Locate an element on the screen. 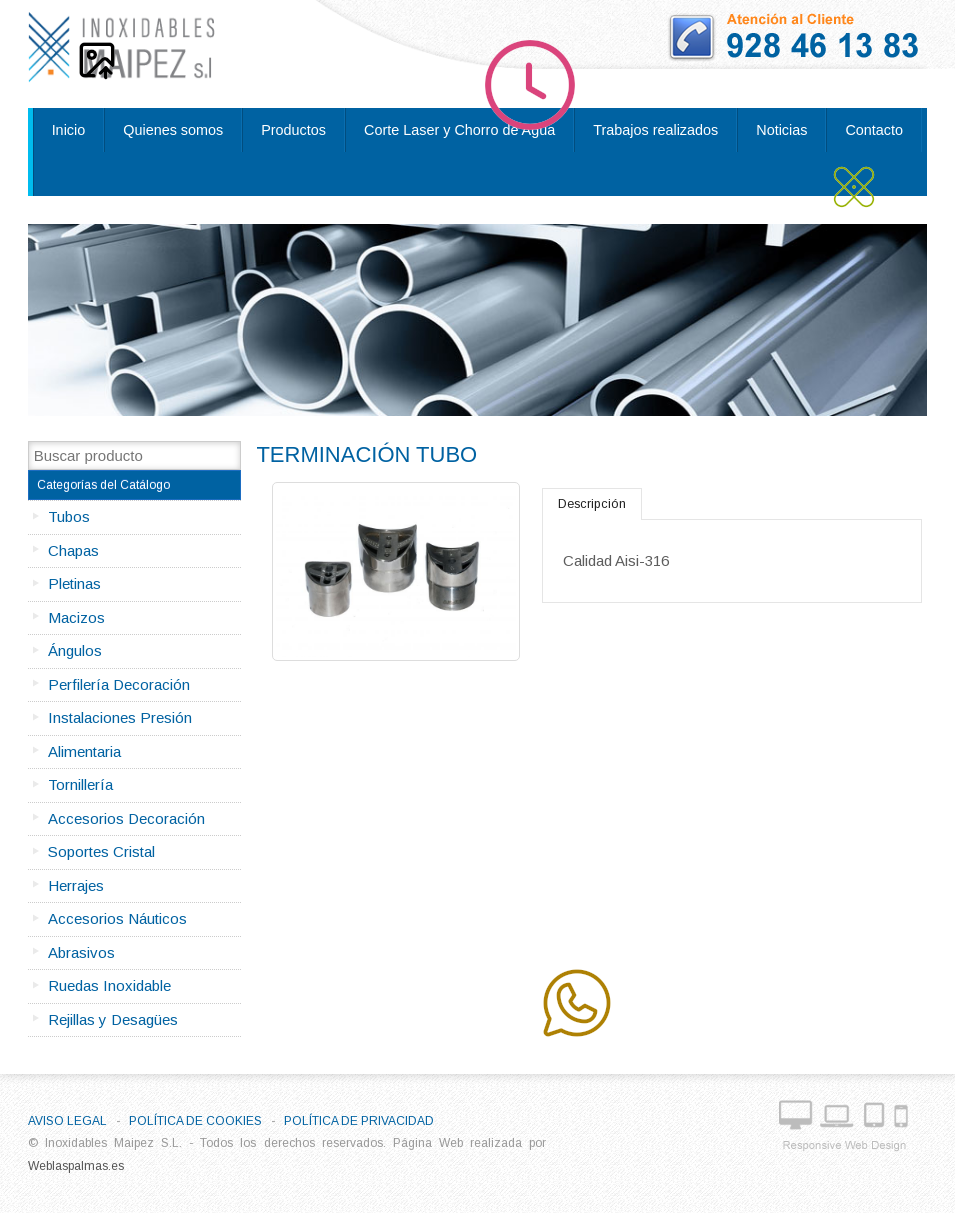 The height and width of the screenshot is (1213, 955). upload an image is located at coordinates (97, 60).